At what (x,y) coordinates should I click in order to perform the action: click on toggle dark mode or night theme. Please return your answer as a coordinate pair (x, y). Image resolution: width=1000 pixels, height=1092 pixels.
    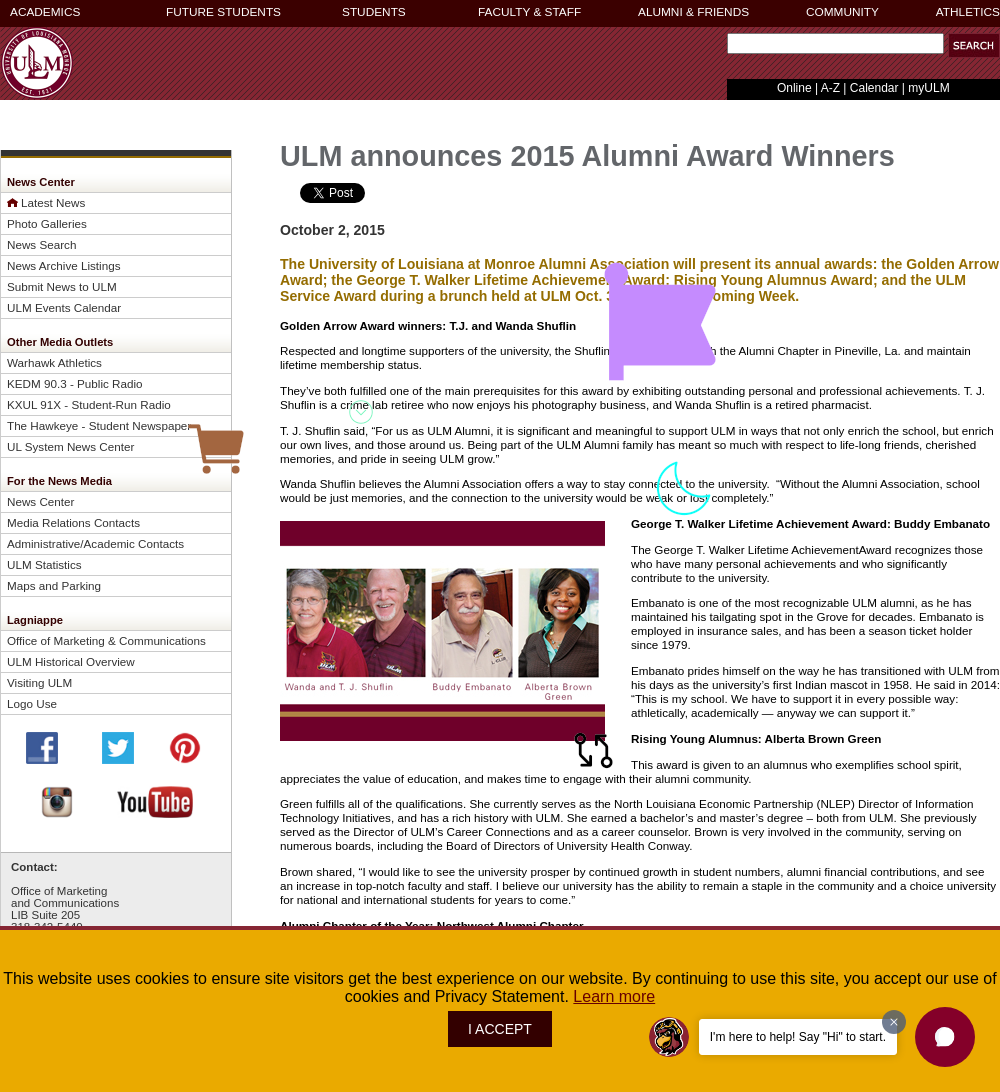
    Looking at the image, I should click on (682, 490).